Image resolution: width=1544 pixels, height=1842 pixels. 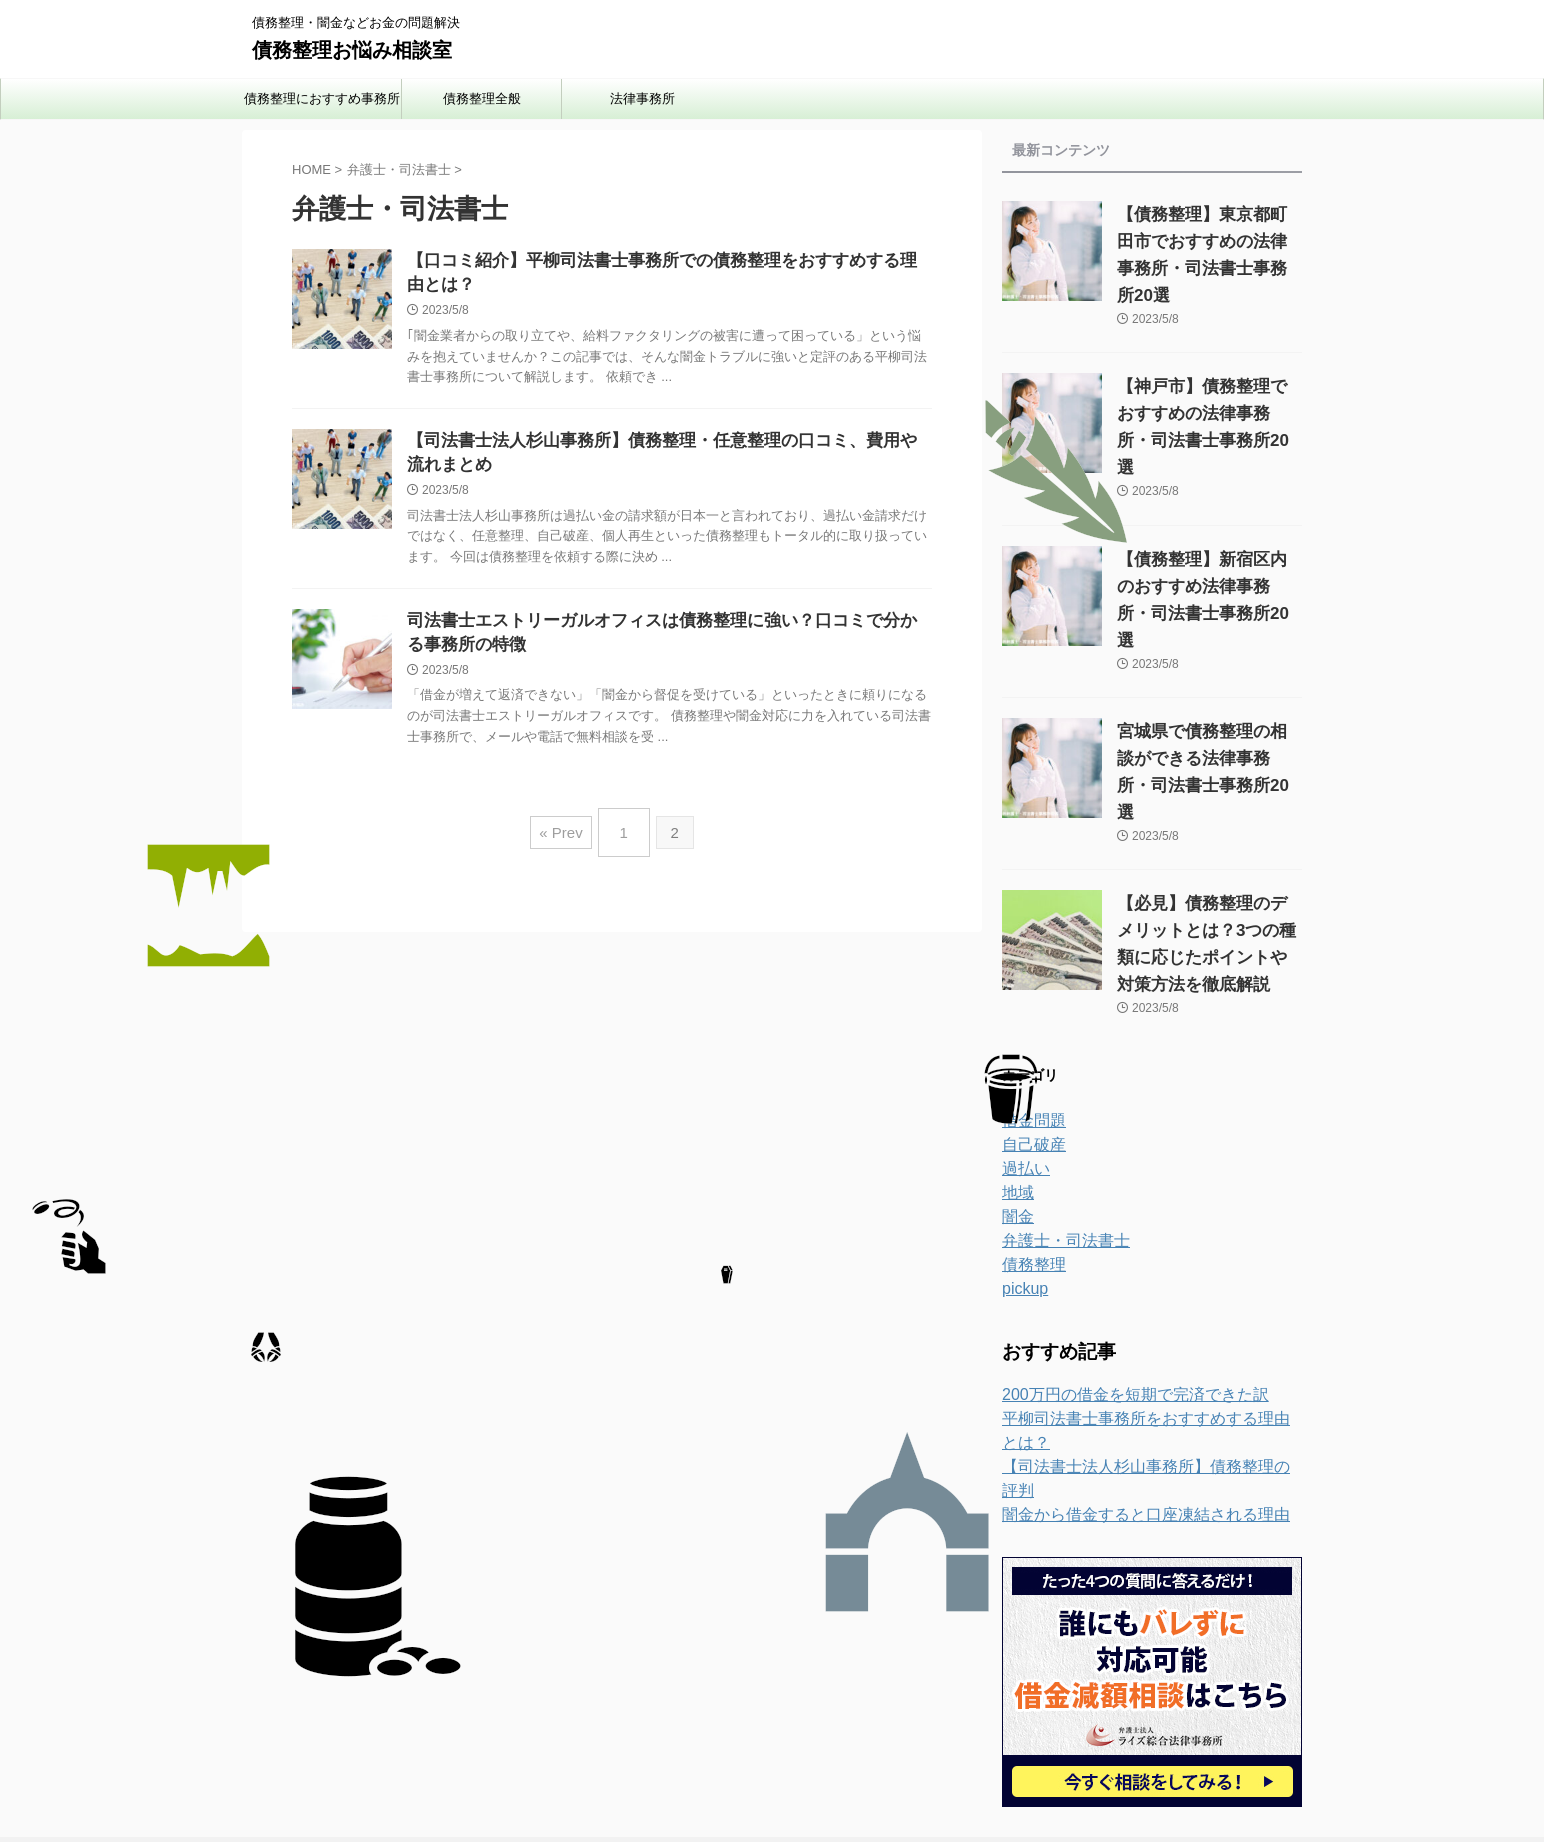 I want to click on indicates death or game over state, so click(x=726, y=1274).